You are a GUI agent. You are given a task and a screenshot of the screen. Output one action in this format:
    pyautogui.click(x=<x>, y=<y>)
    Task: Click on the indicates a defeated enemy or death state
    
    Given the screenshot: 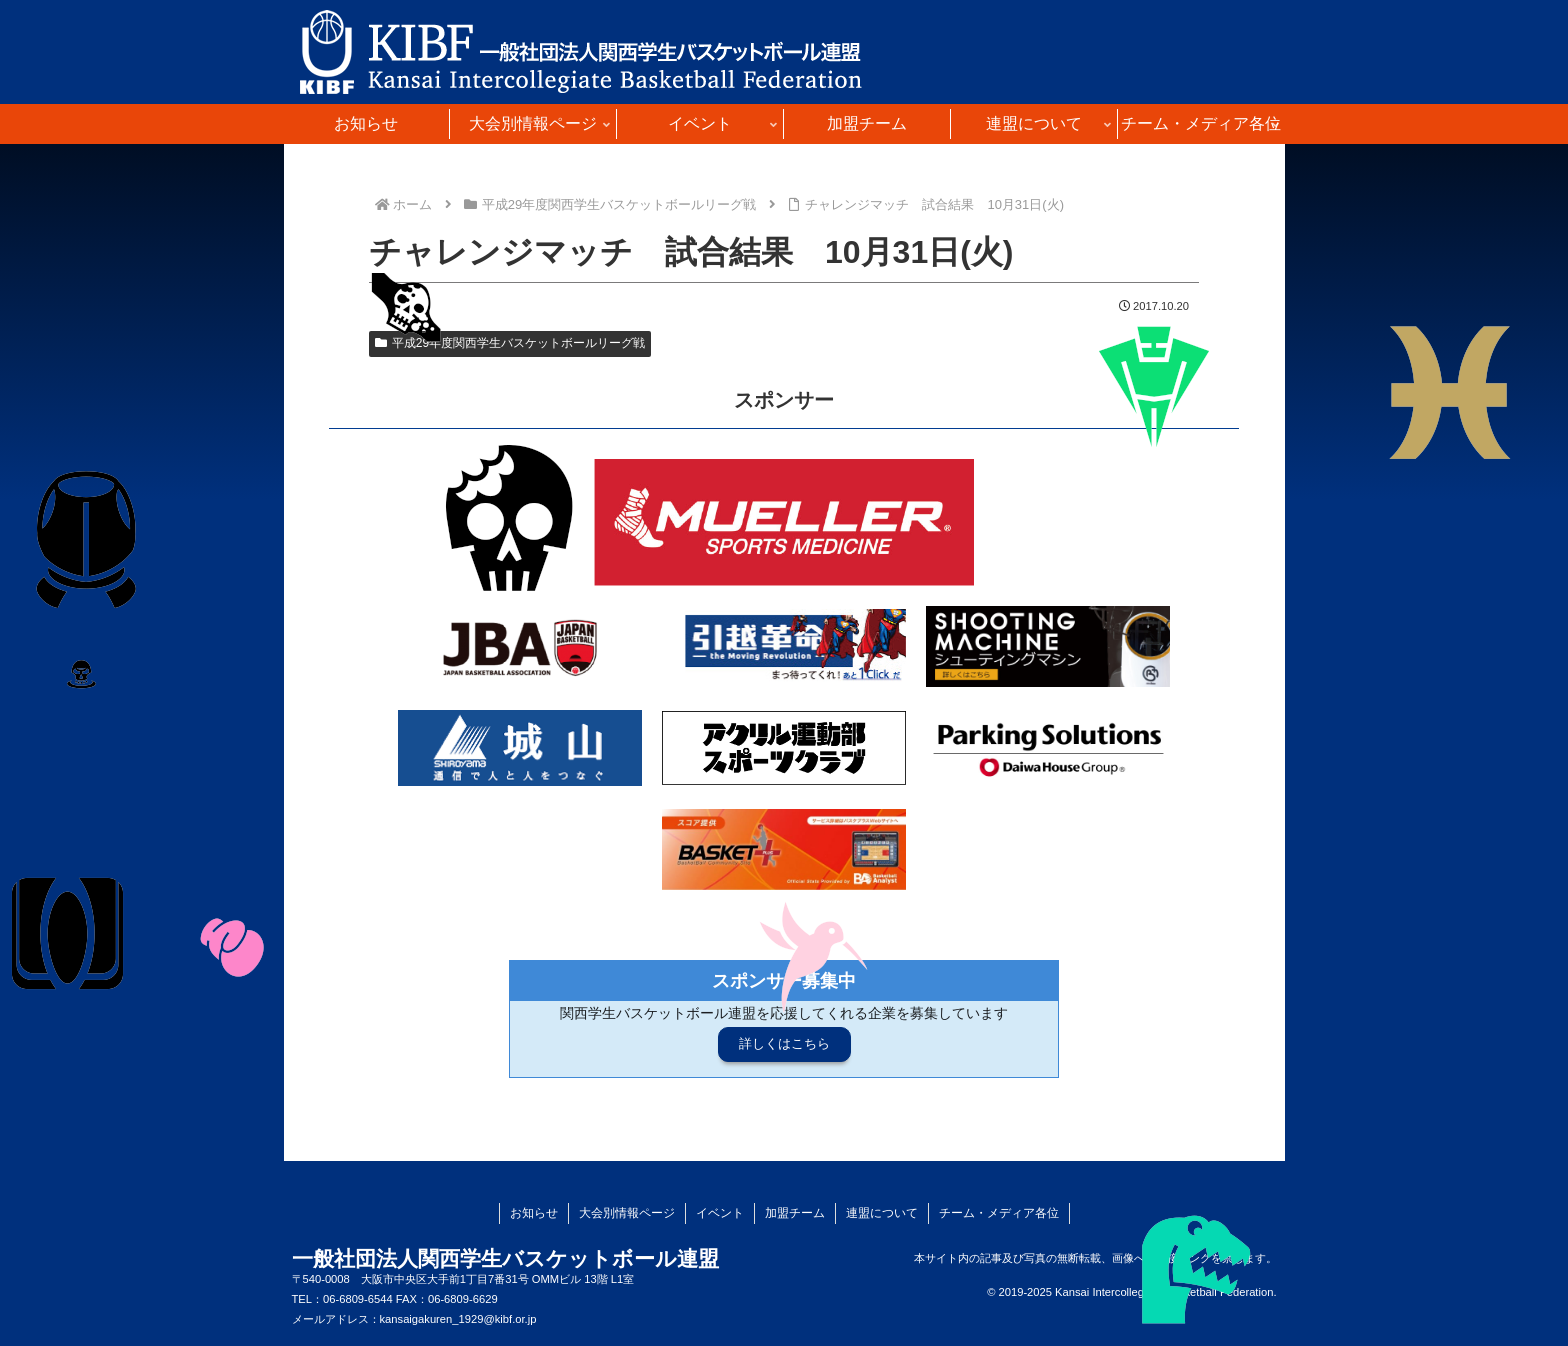 What is the action you would take?
    pyautogui.click(x=507, y=519)
    